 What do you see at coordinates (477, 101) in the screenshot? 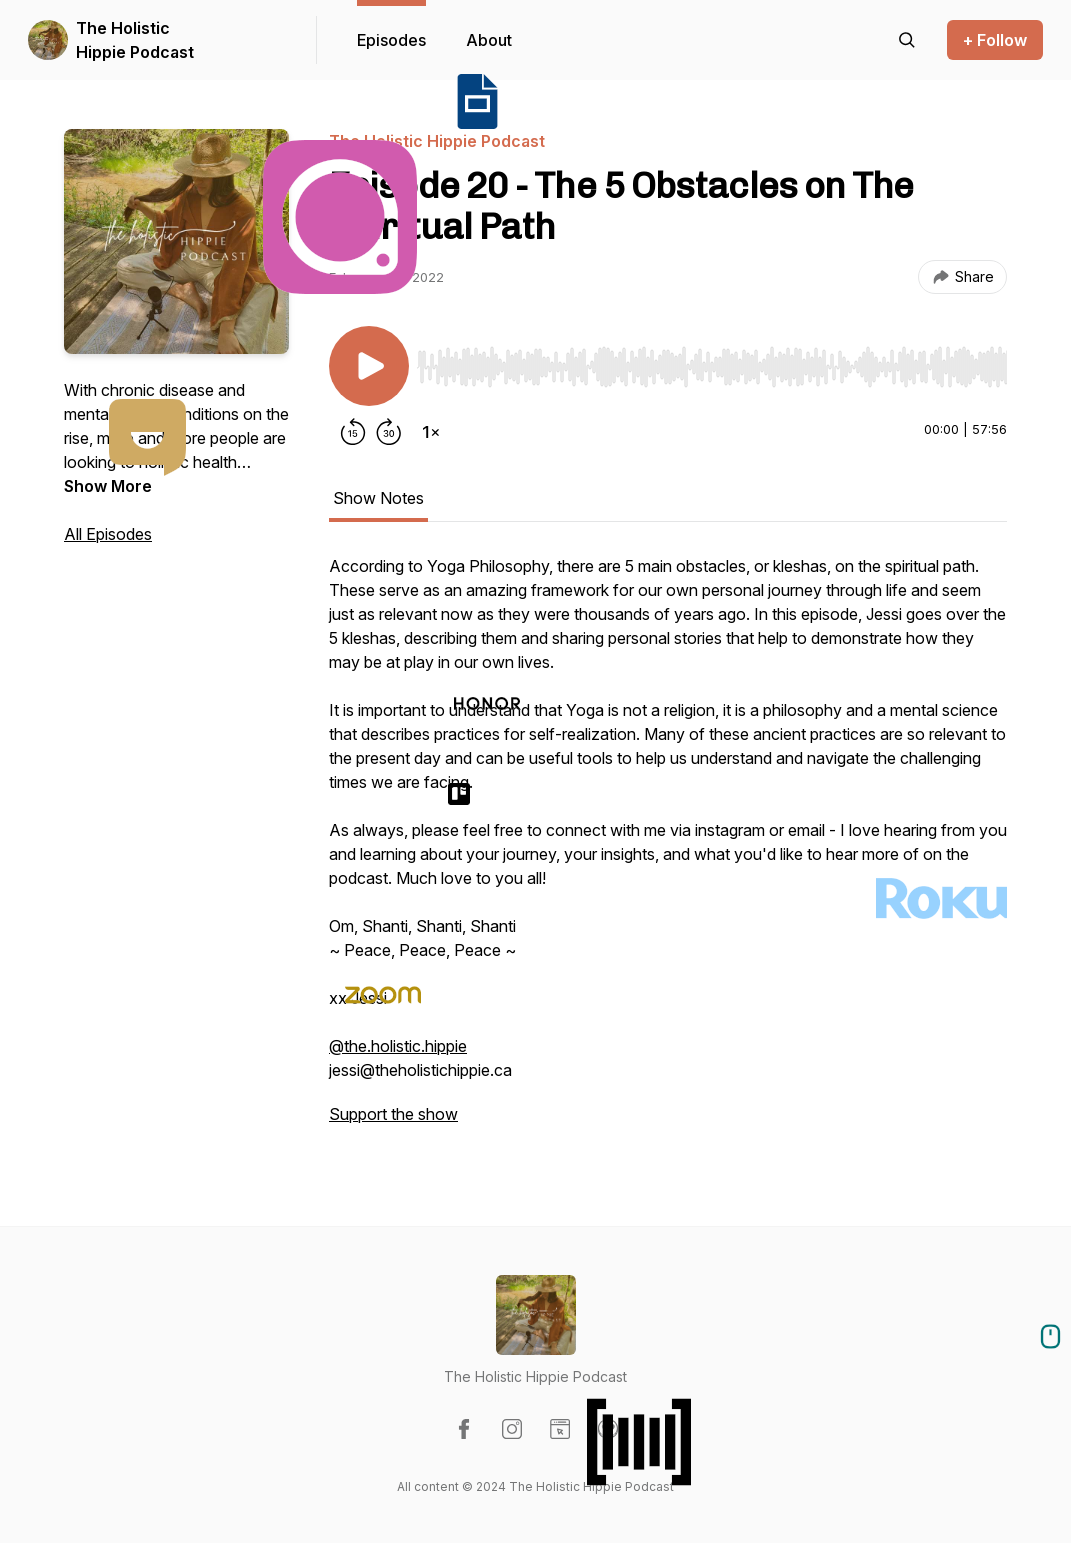
I see `open Google Slides` at bounding box center [477, 101].